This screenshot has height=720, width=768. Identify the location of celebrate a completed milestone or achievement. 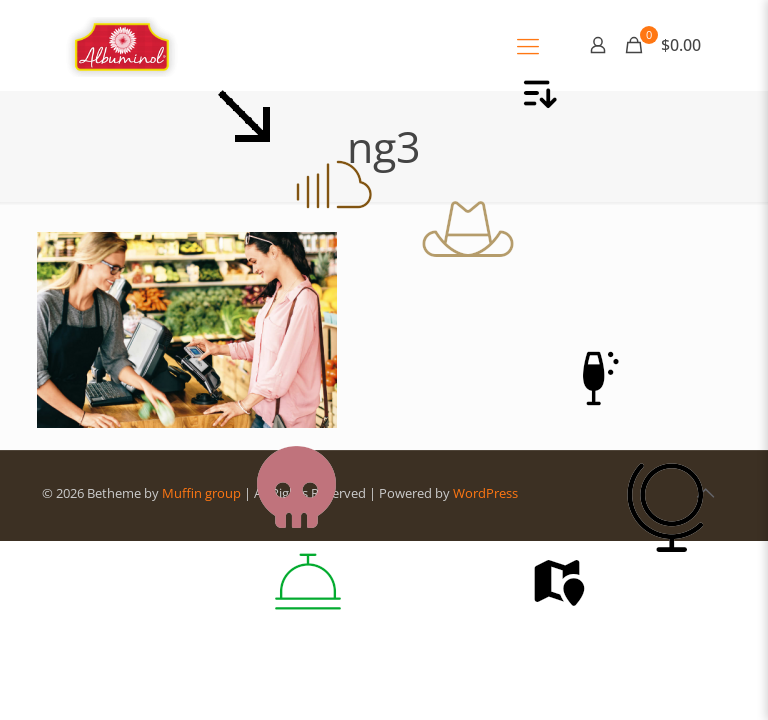
(595, 378).